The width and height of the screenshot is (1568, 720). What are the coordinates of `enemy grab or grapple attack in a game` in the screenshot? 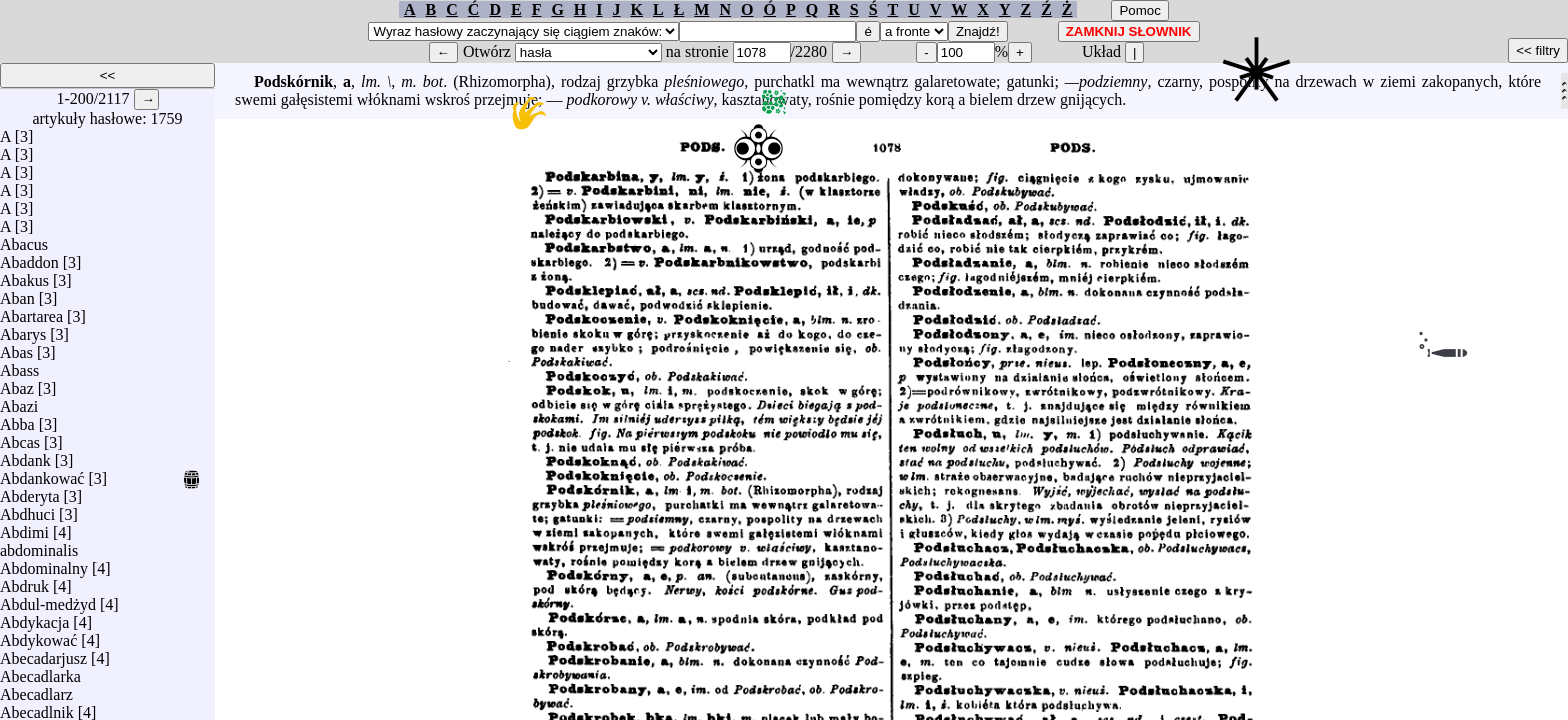 It's located at (529, 112).